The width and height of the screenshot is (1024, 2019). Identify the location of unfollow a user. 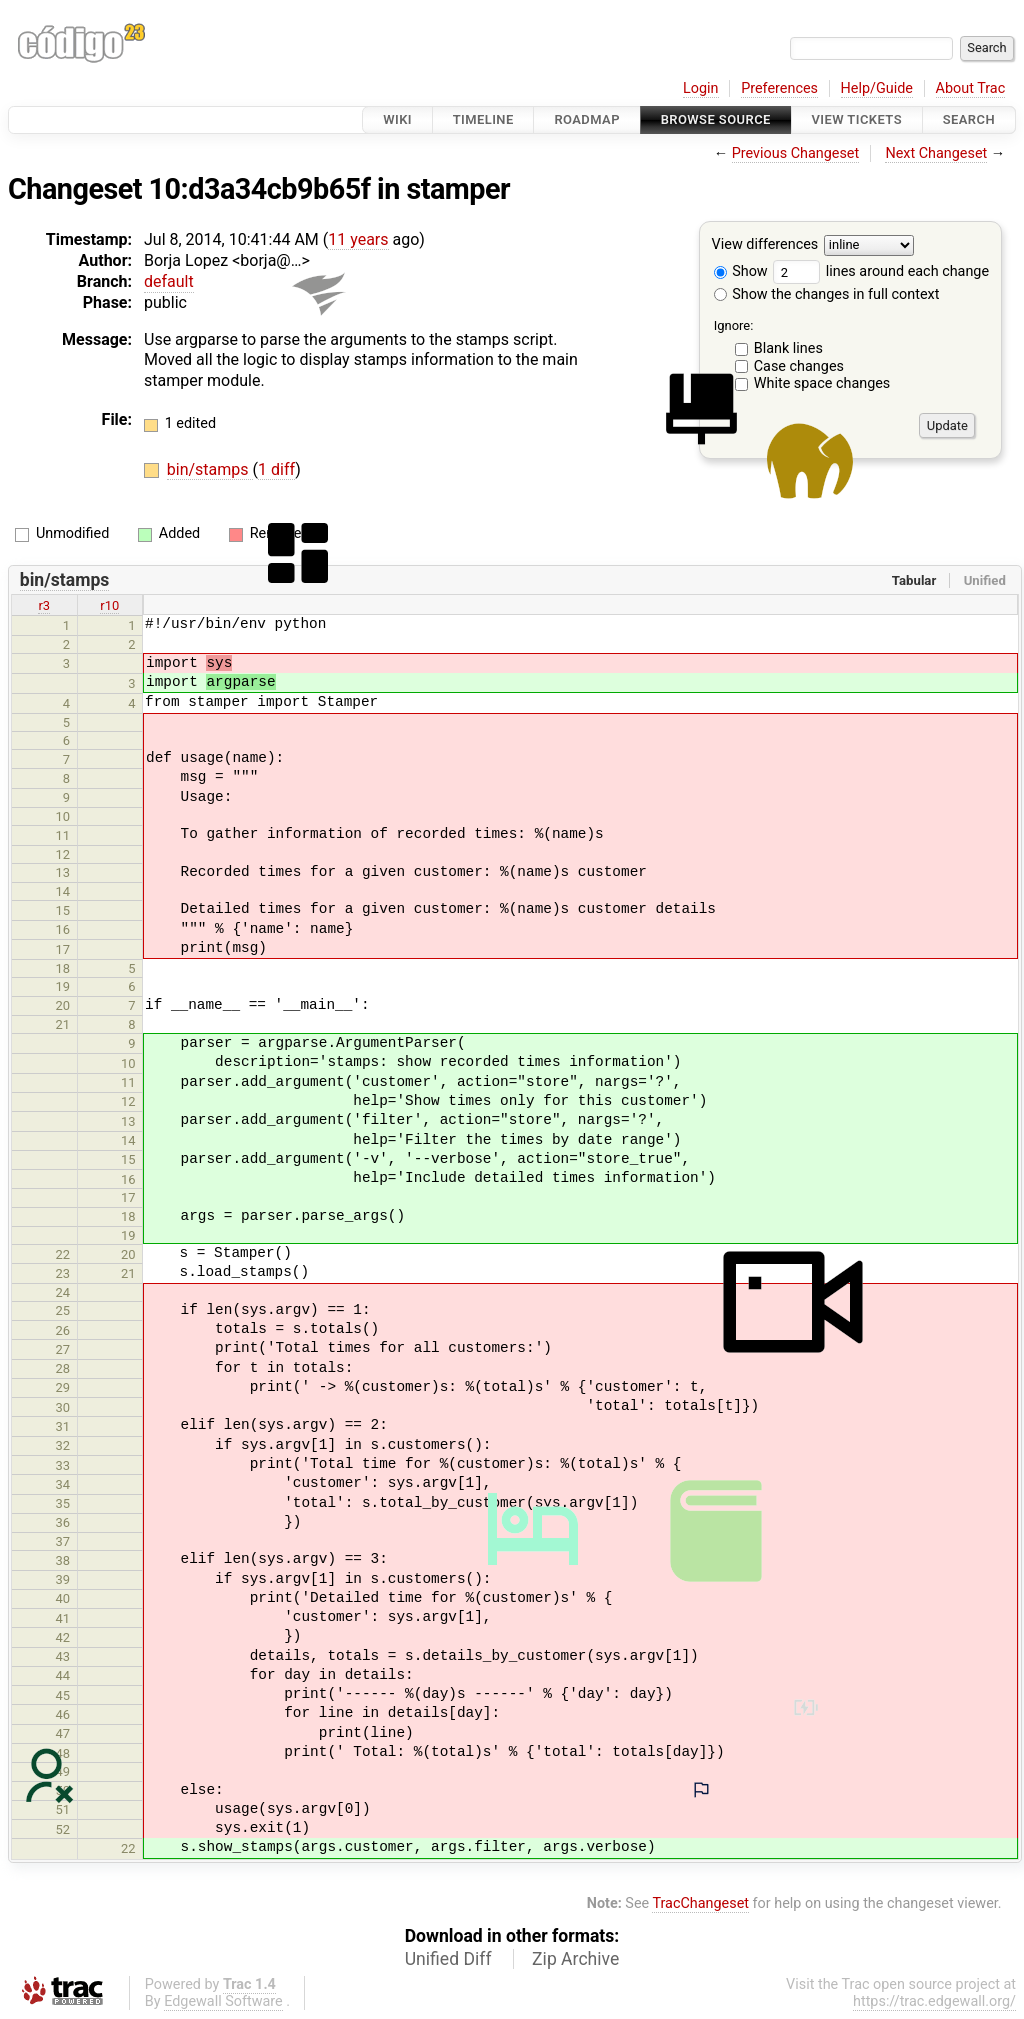
(46, 1776).